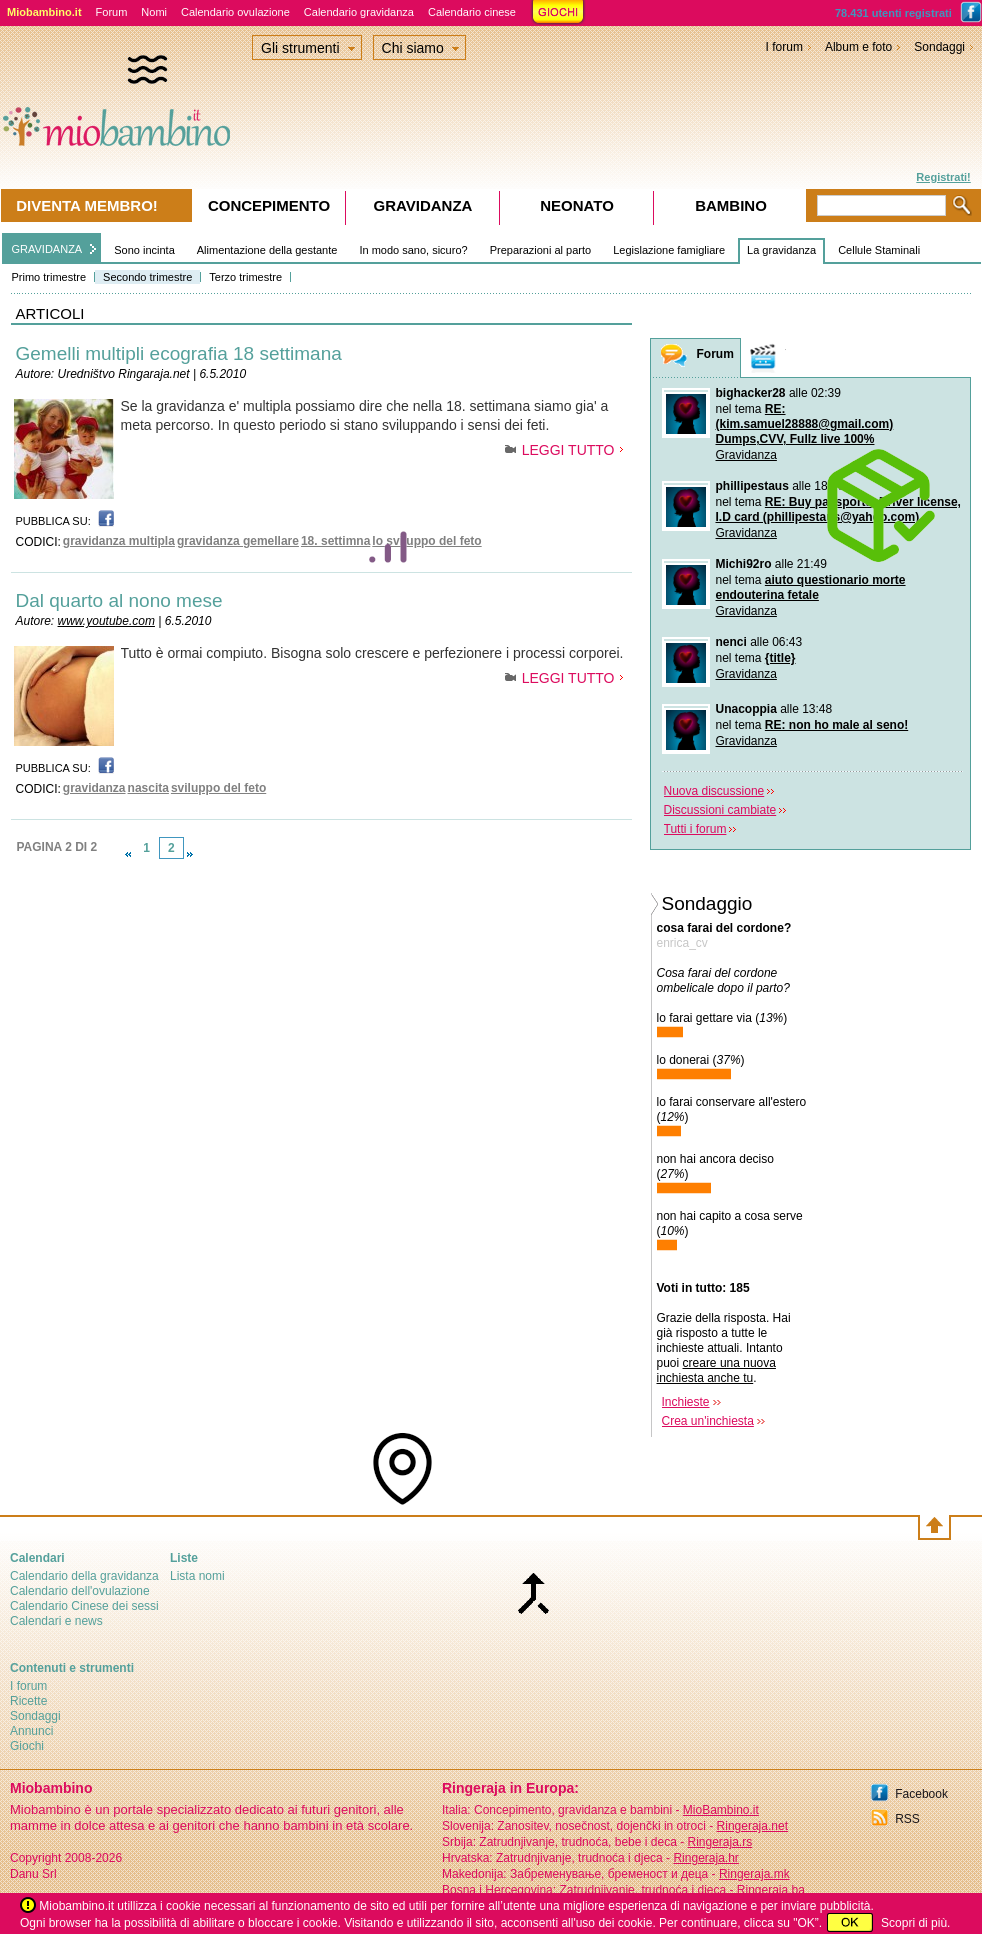  I want to click on indicates water or aquatic features, so click(147, 69).